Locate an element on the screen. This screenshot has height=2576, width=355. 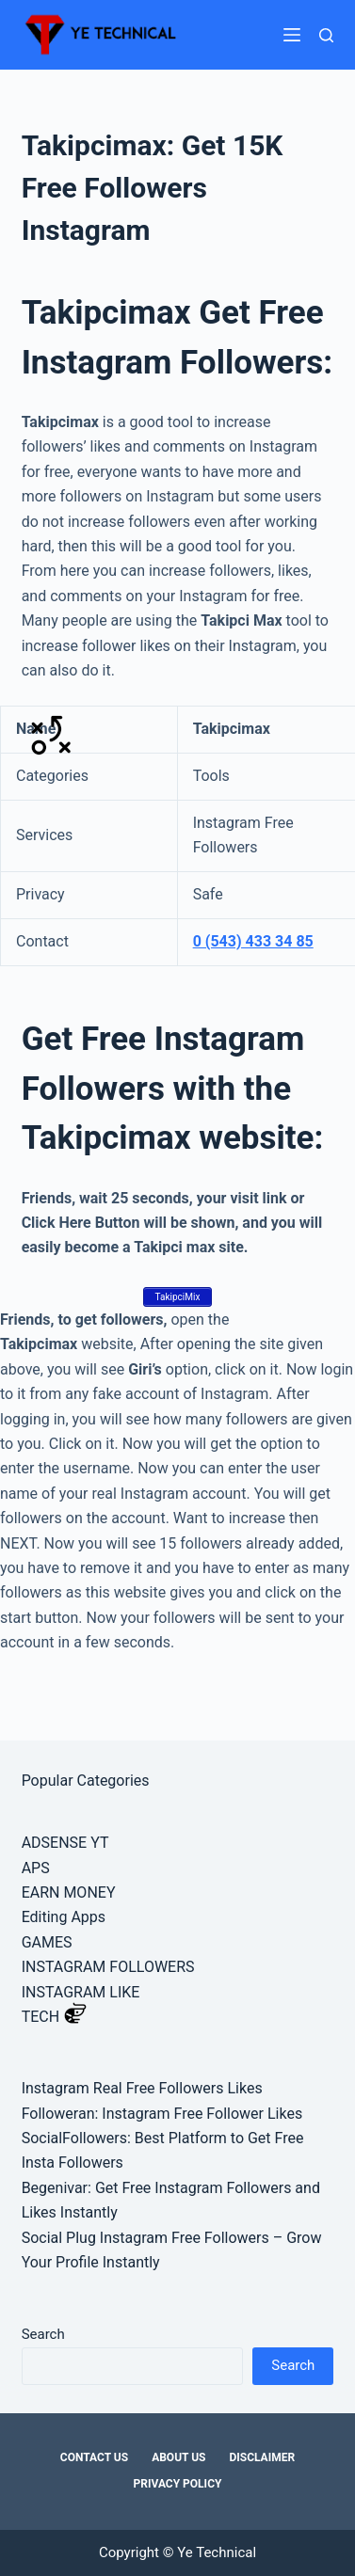
view game plan or strategy options is located at coordinates (49, 735).